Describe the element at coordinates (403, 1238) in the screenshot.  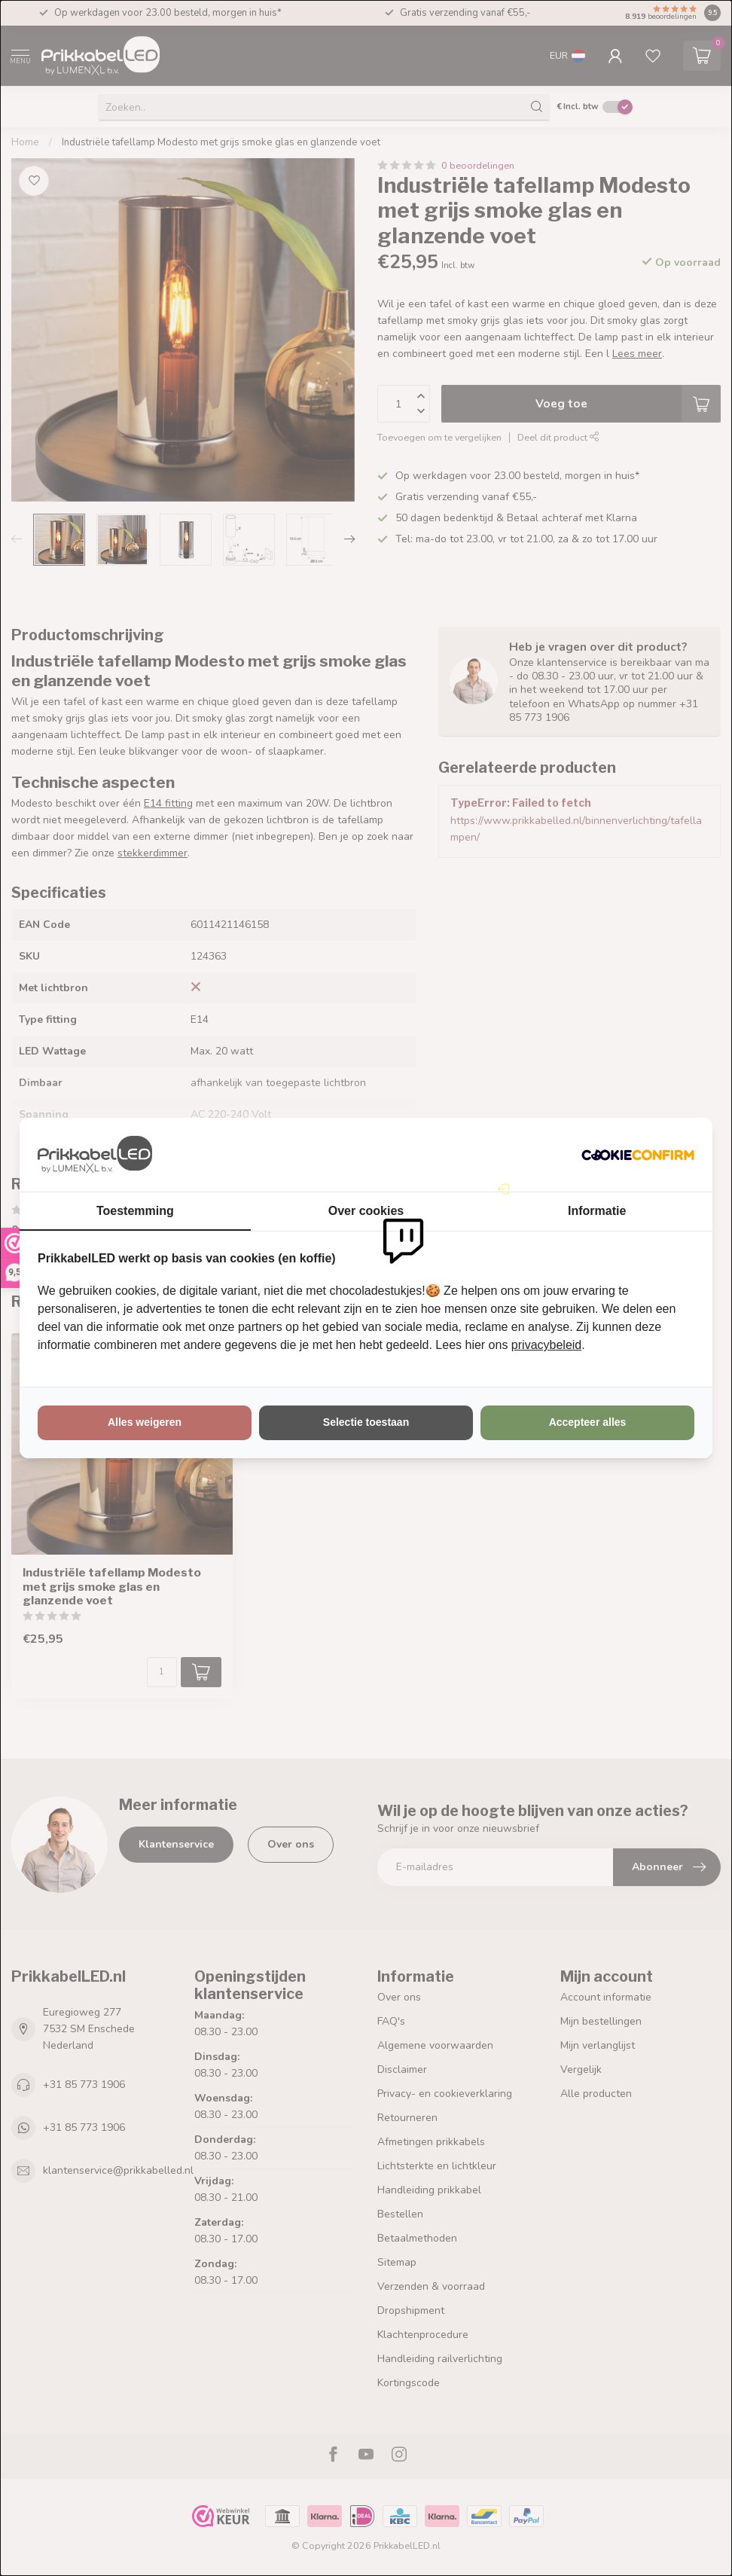
I see `open Twitch app` at that location.